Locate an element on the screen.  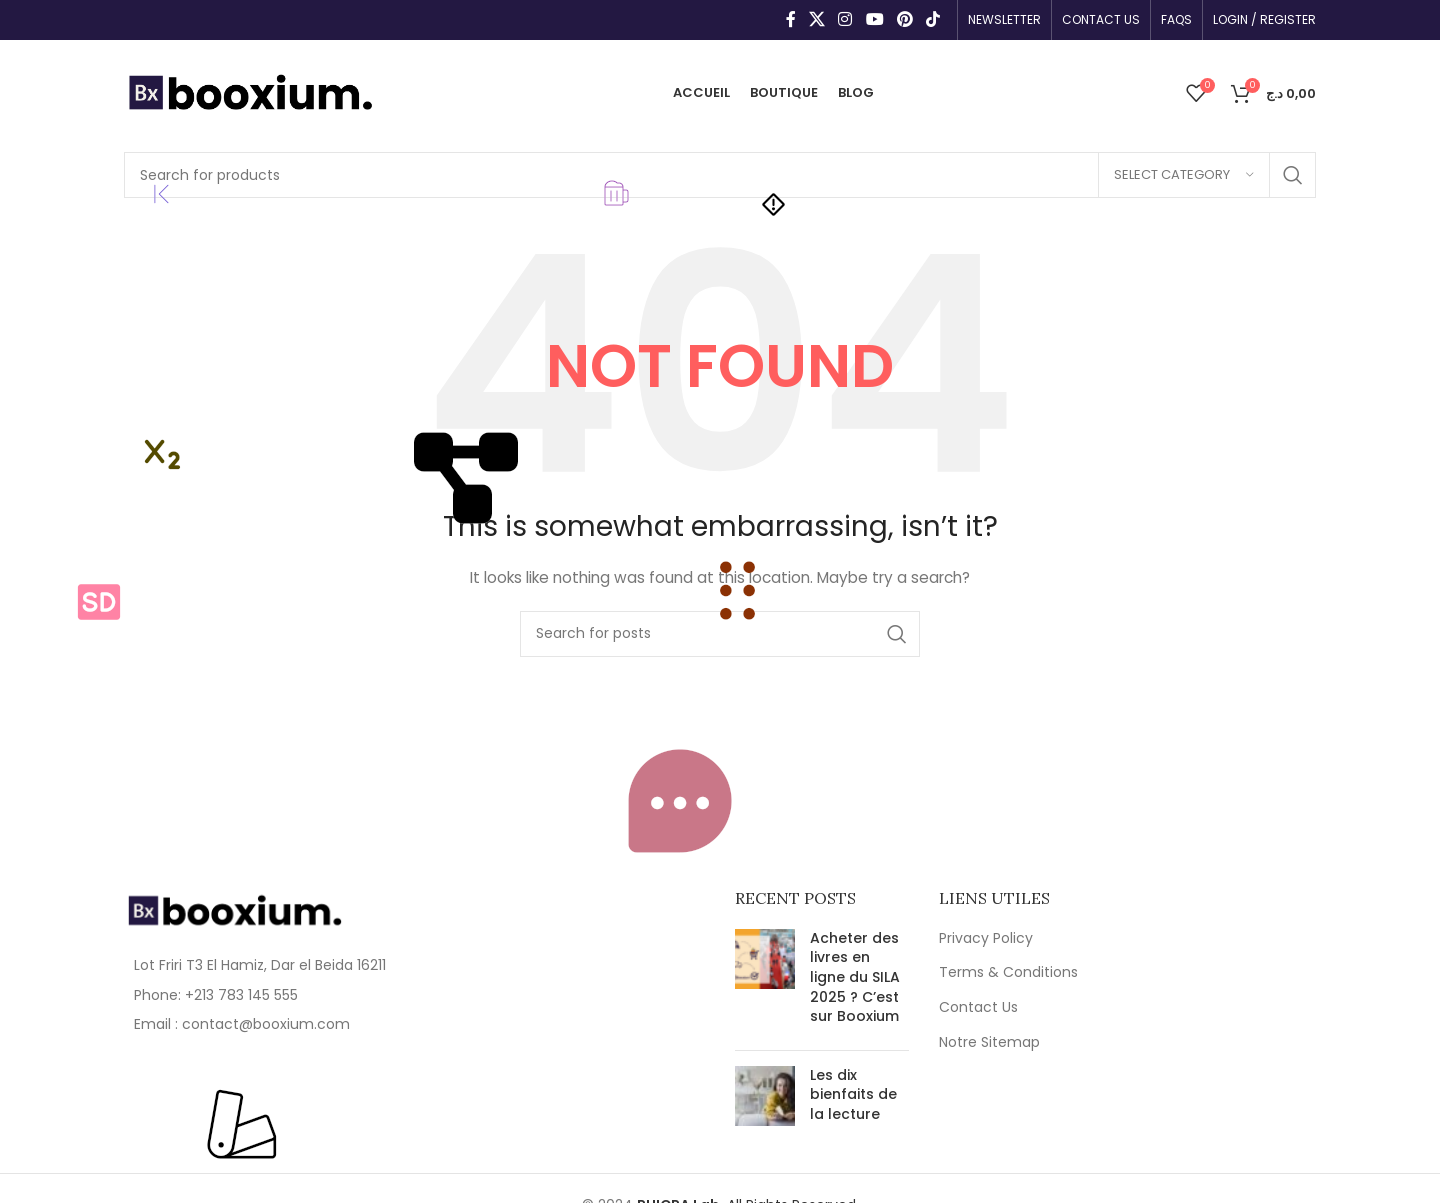
access color palette or theme options is located at coordinates (239, 1127).